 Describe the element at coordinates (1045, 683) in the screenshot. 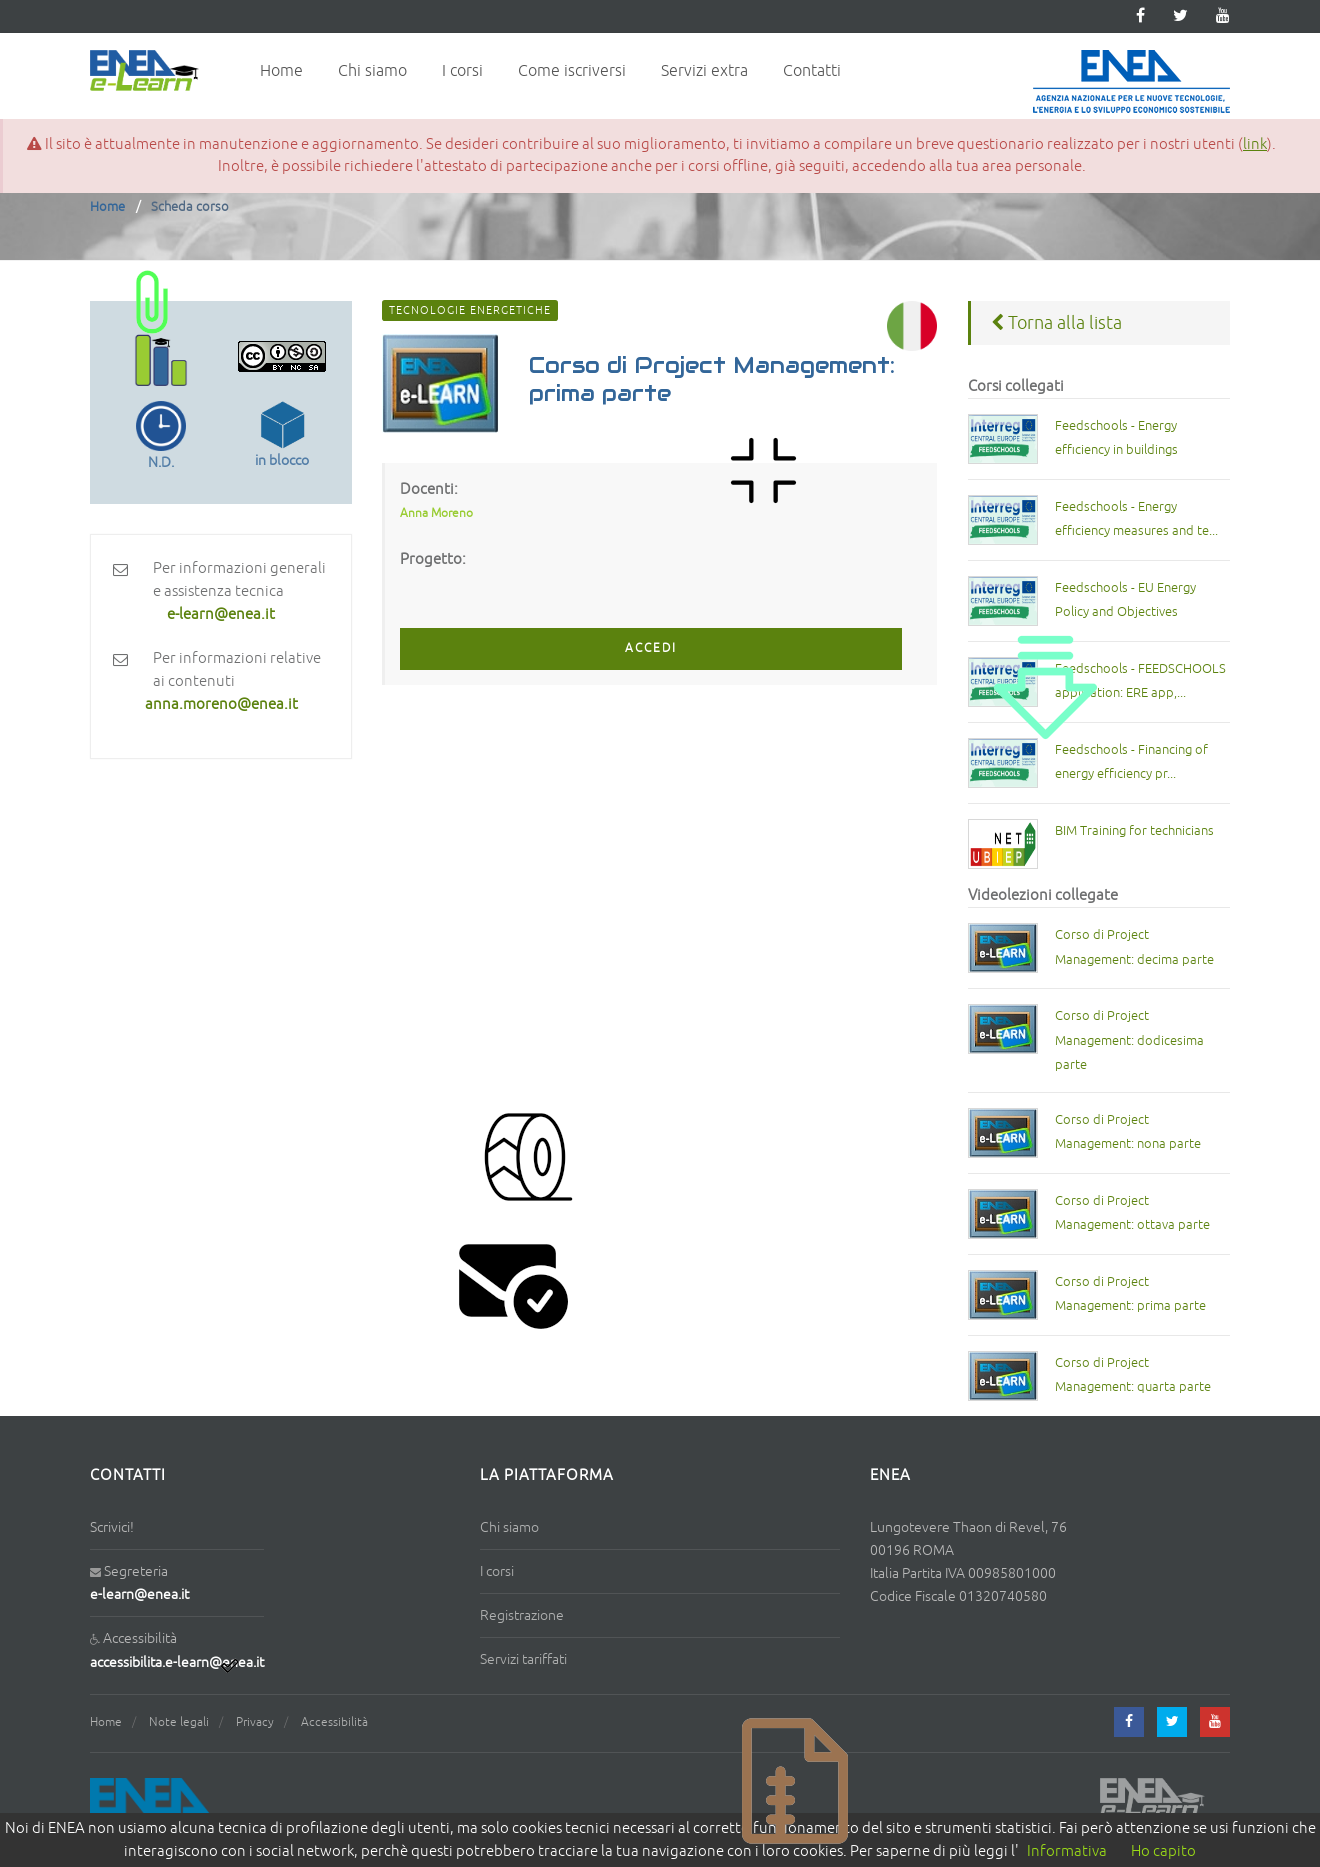

I see `download file or content` at that location.